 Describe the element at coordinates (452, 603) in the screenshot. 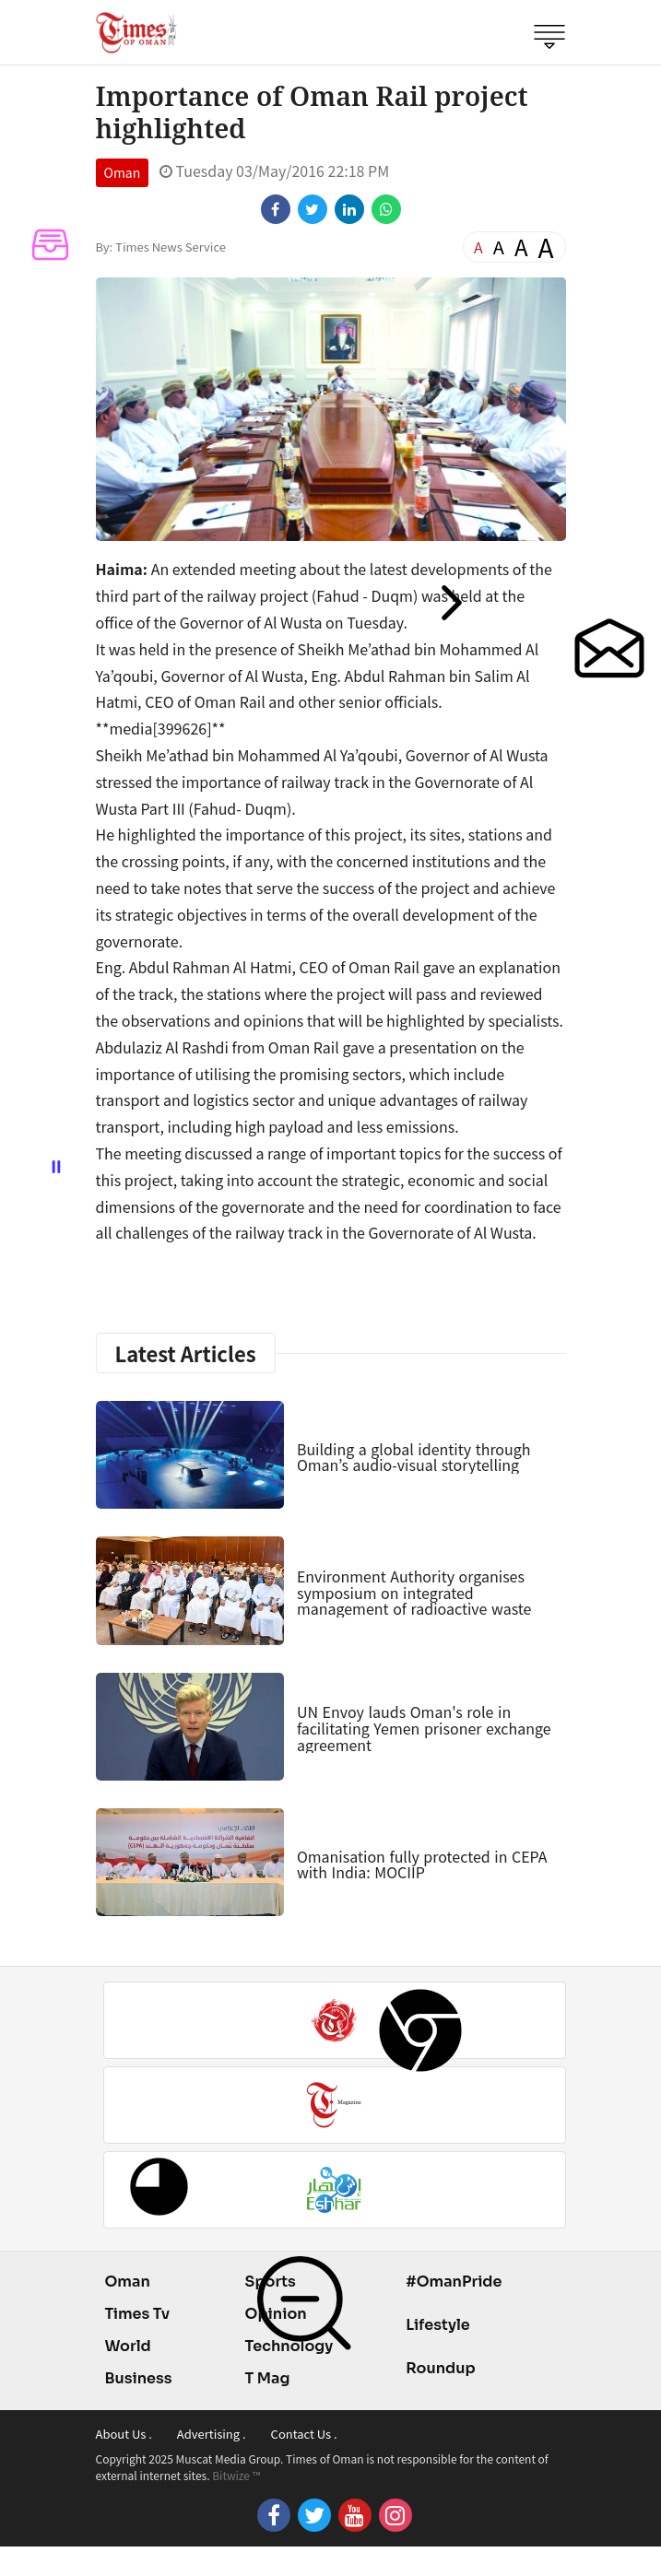

I see `navigate to the next item or screen` at that location.